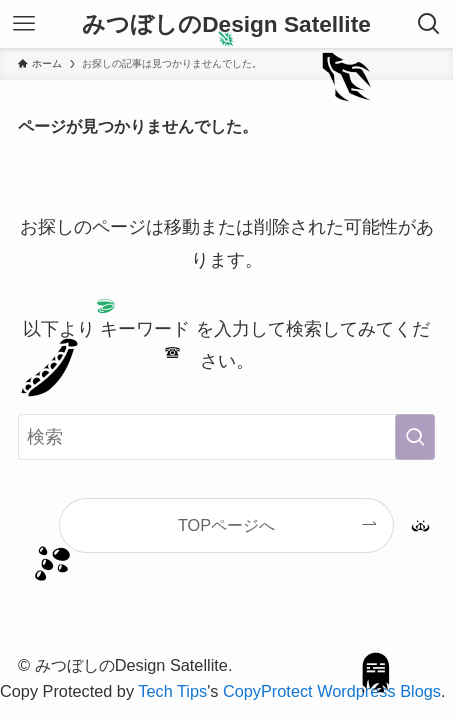 This screenshot has height=720, width=453. Describe the element at coordinates (376, 673) in the screenshot. I see `indicates a deceased character or game over state` at that location.